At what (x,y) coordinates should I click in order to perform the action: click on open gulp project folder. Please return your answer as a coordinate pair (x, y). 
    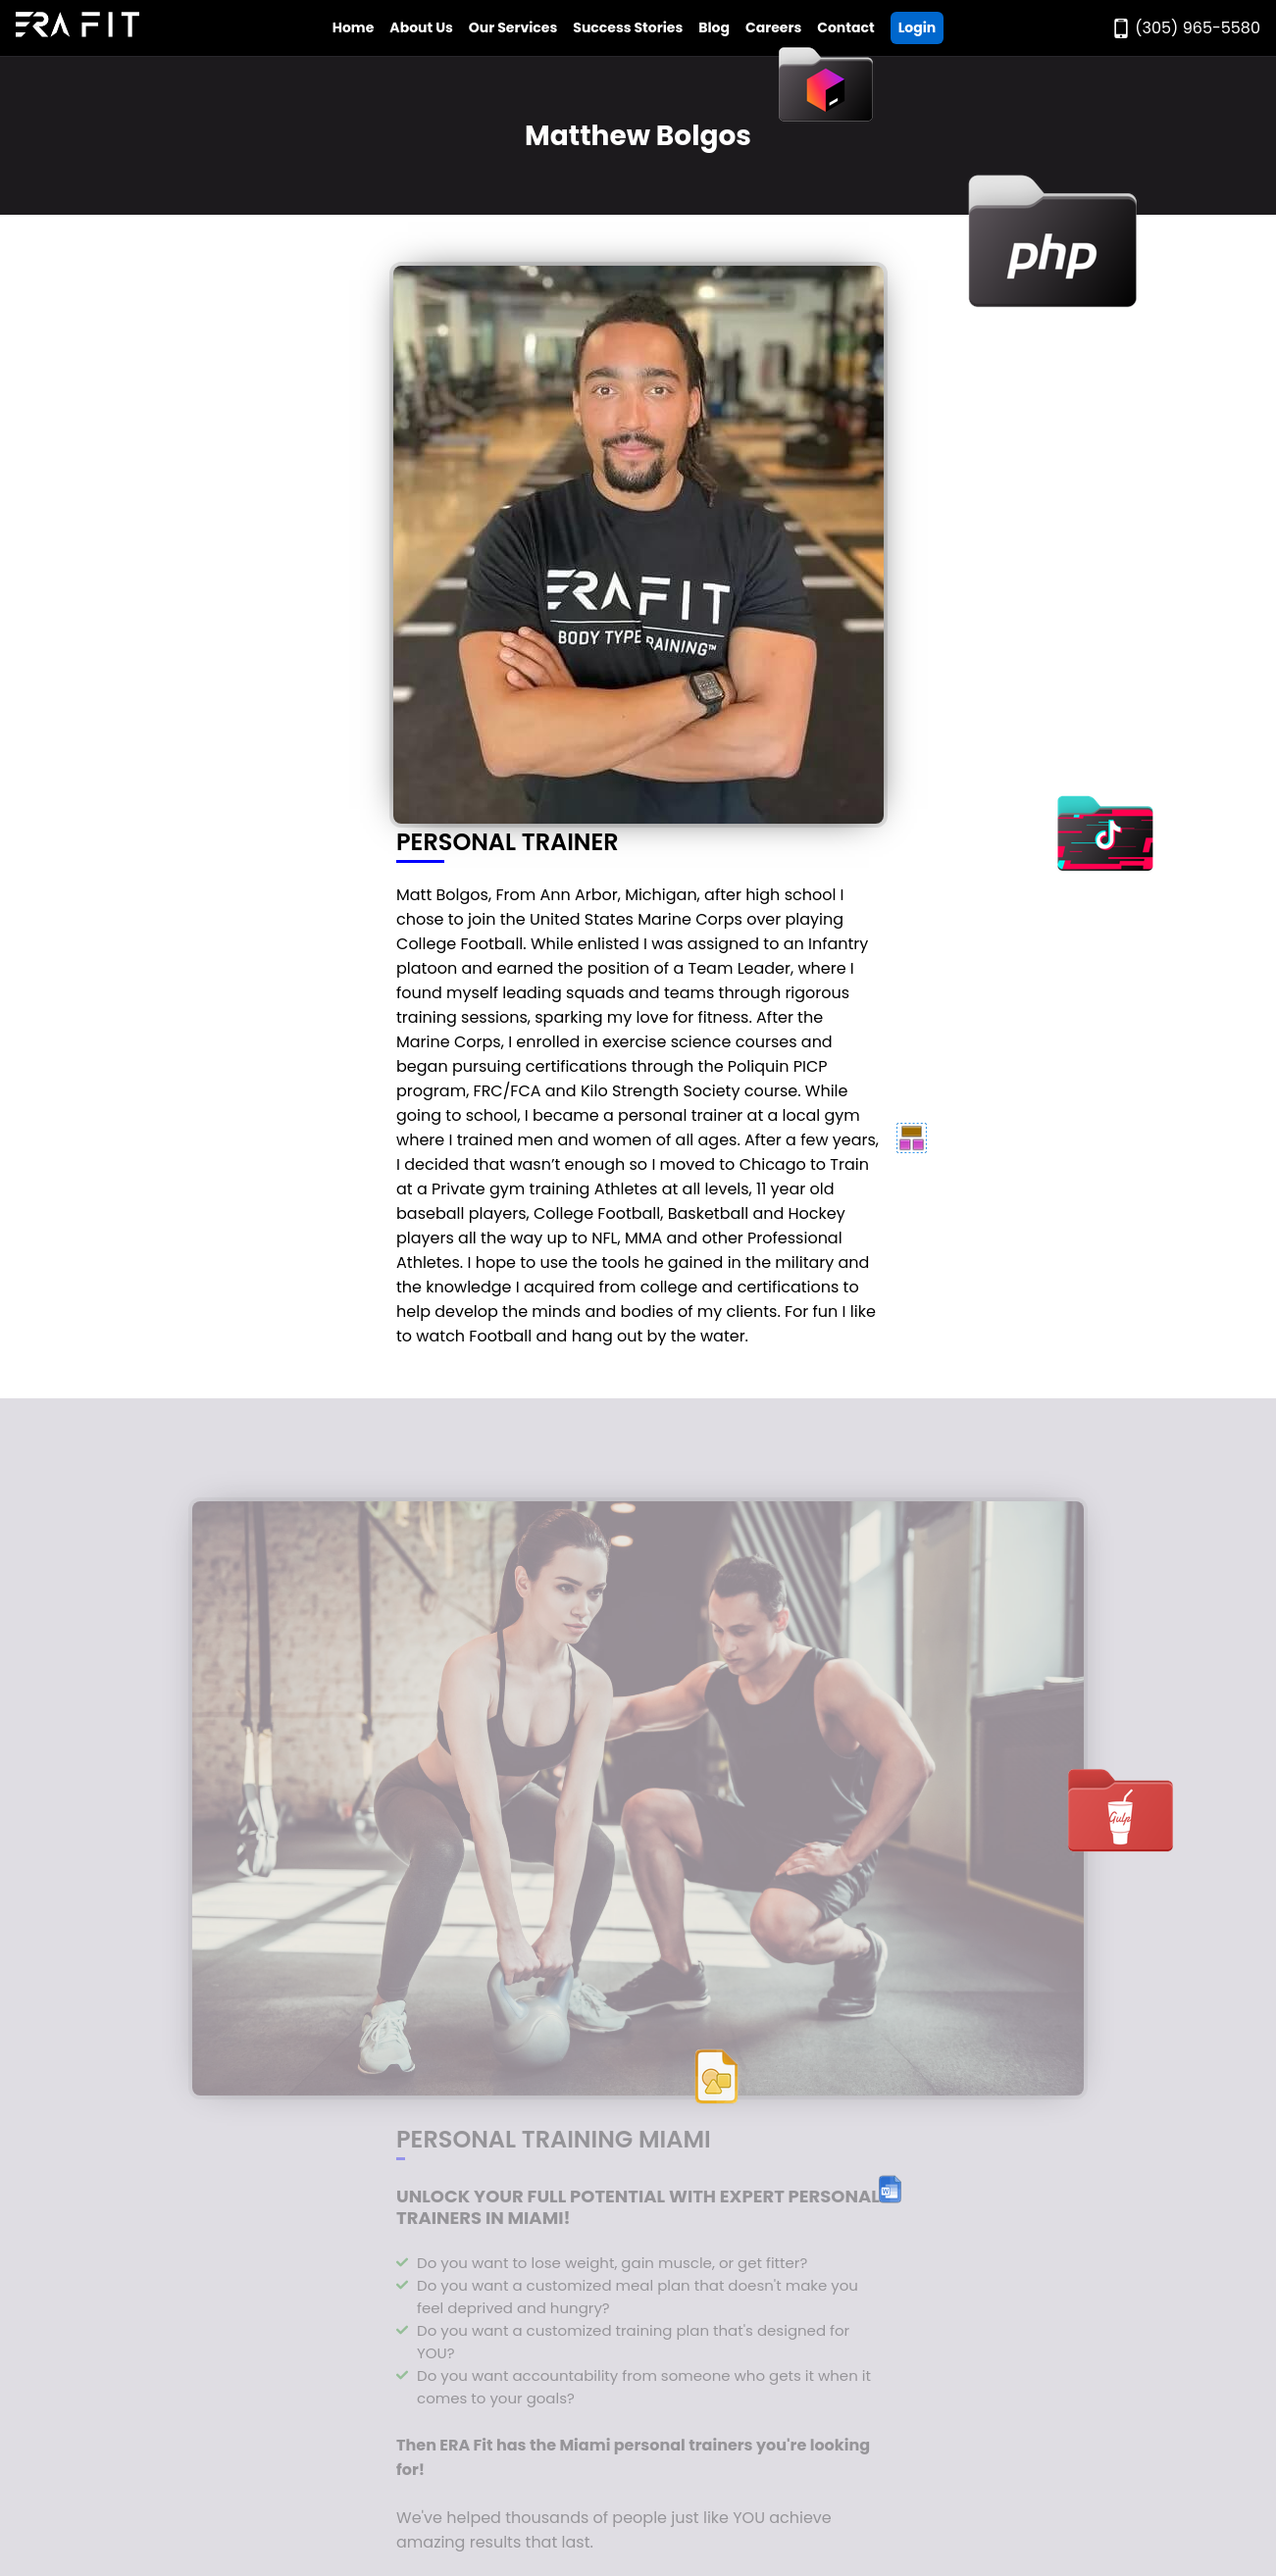
    Looking at the image, I should click on (1120, 1813).